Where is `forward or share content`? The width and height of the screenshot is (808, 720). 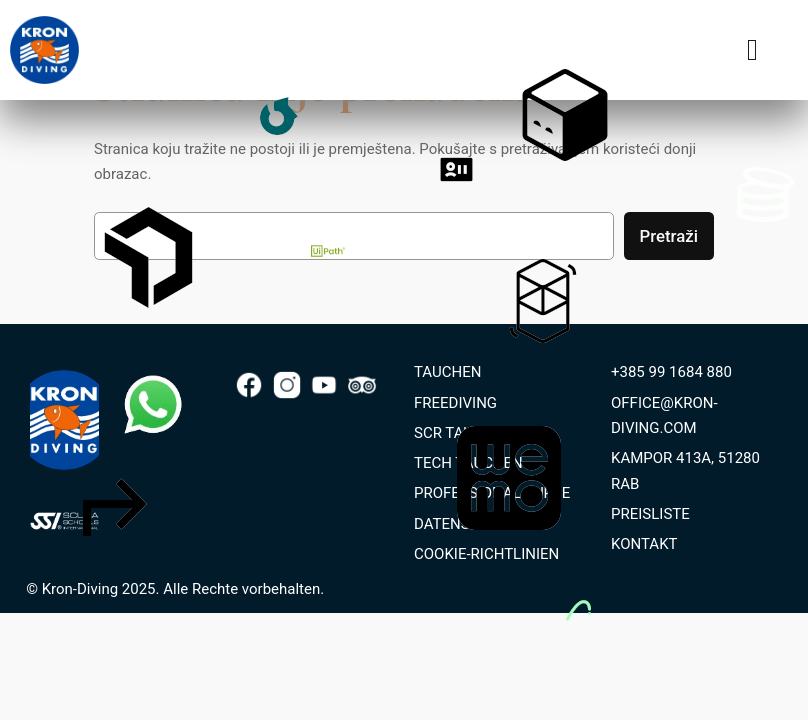
forward or share content is located at coordinates (111, 508).